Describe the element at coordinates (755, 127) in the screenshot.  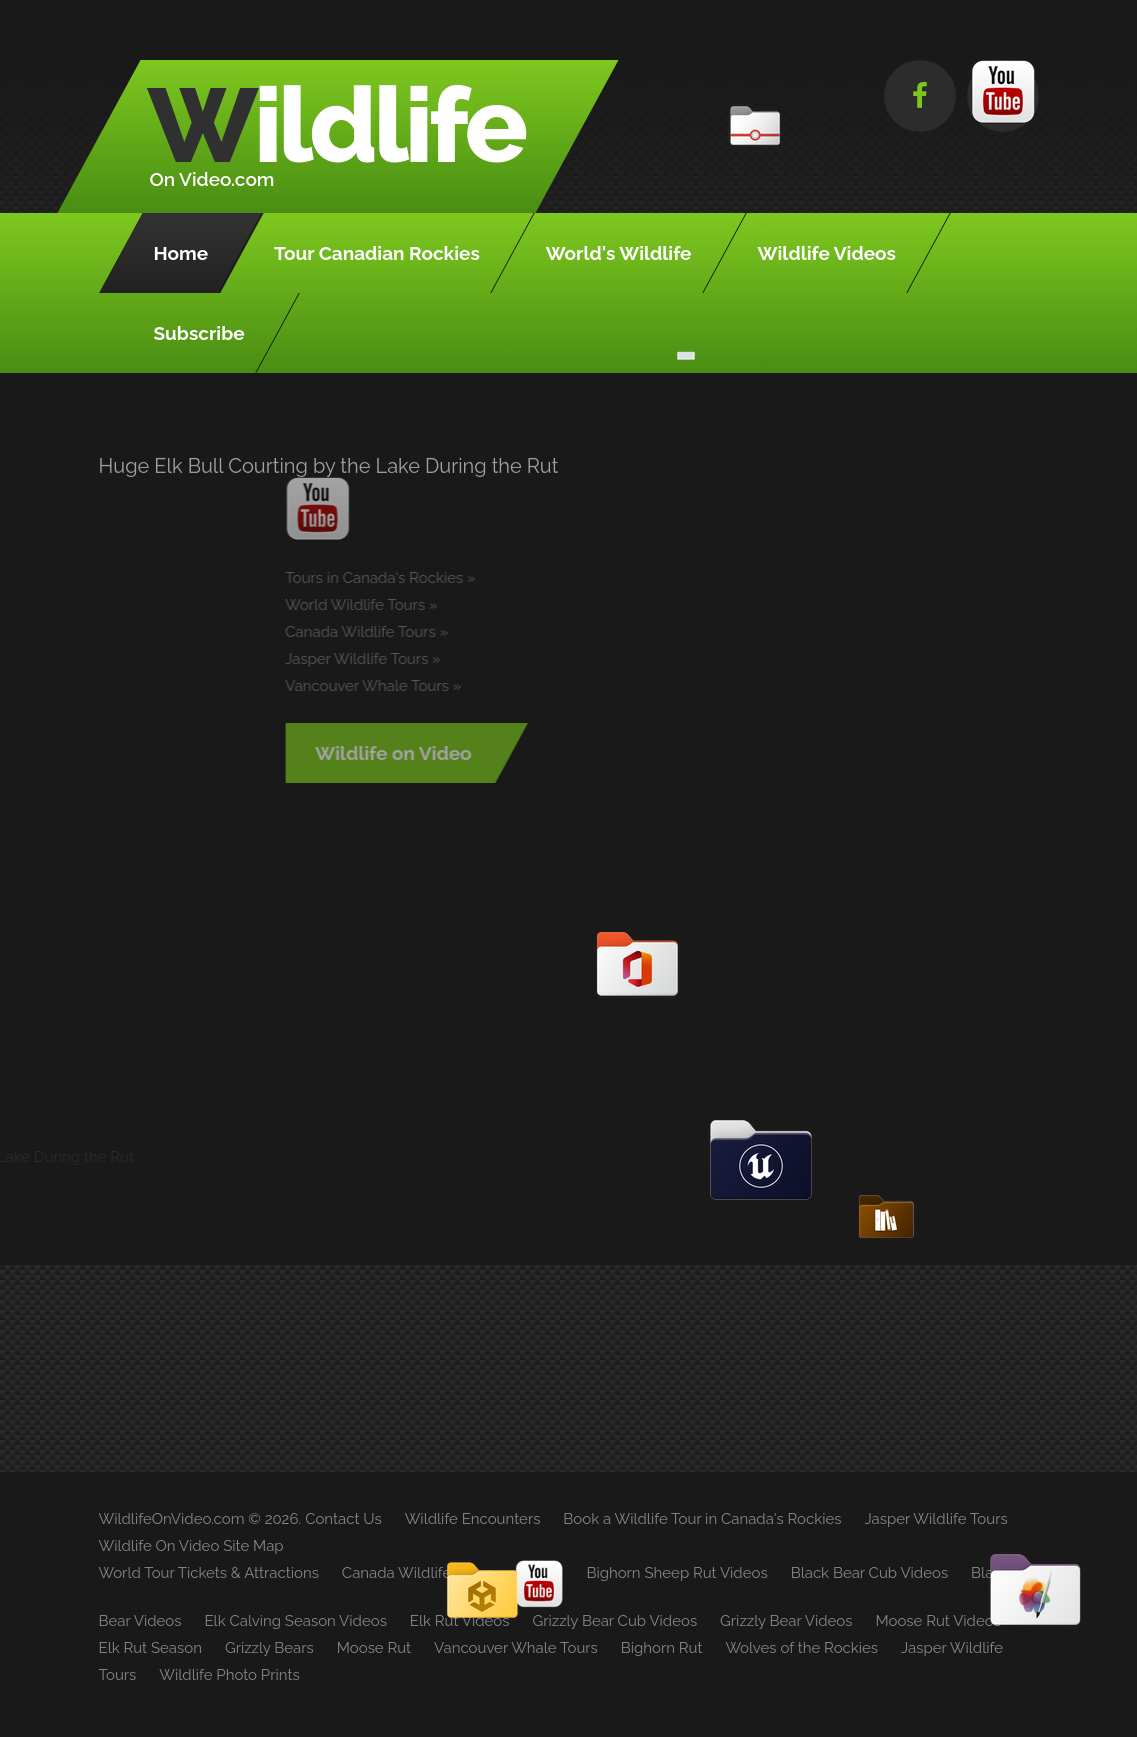
I see `open pokémon premier ball themed folder` at that location.